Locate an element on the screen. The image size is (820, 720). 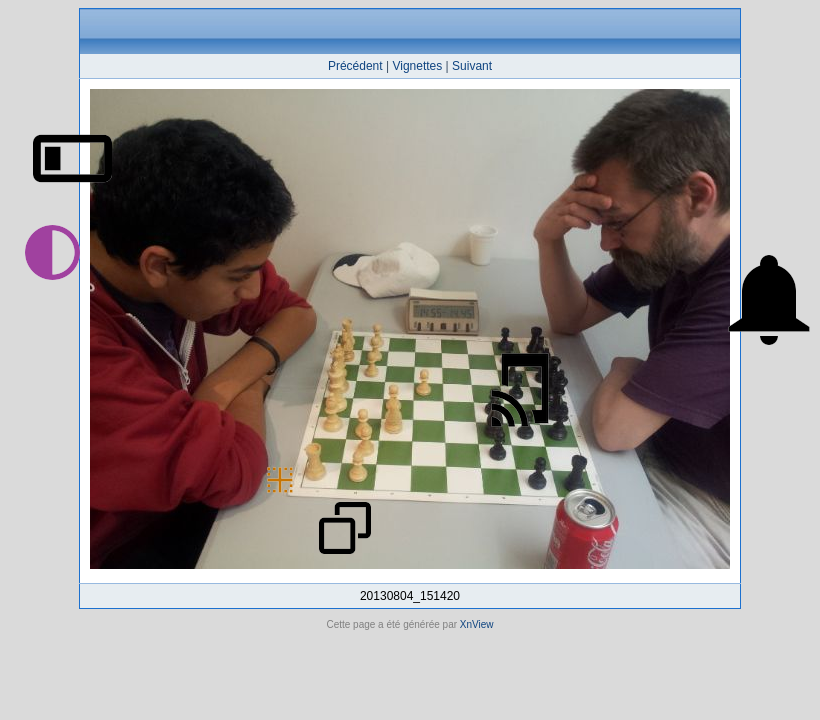
copy to clipboard is located at coordinates (345, 528).